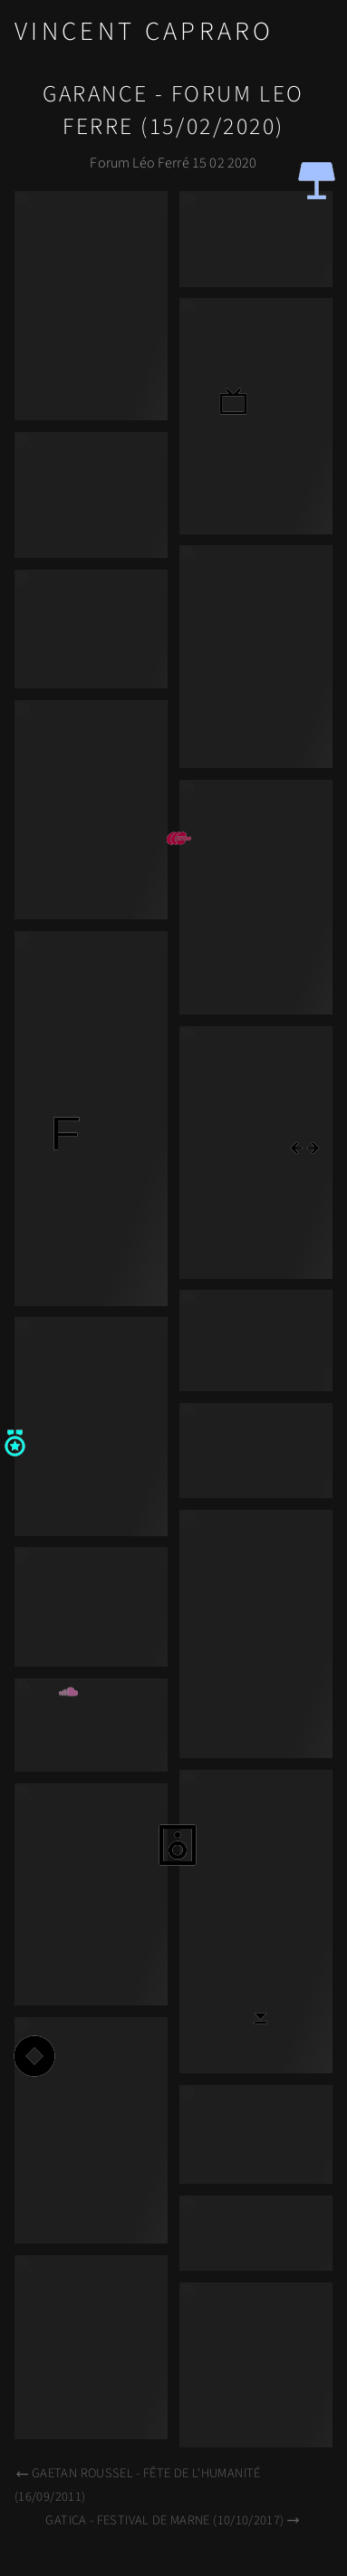 The width and height of the screenshot is (347, 2576). Describe the element at coordinates (178, 838) in the screenshot. I see `visit the newegg online store` at that location.